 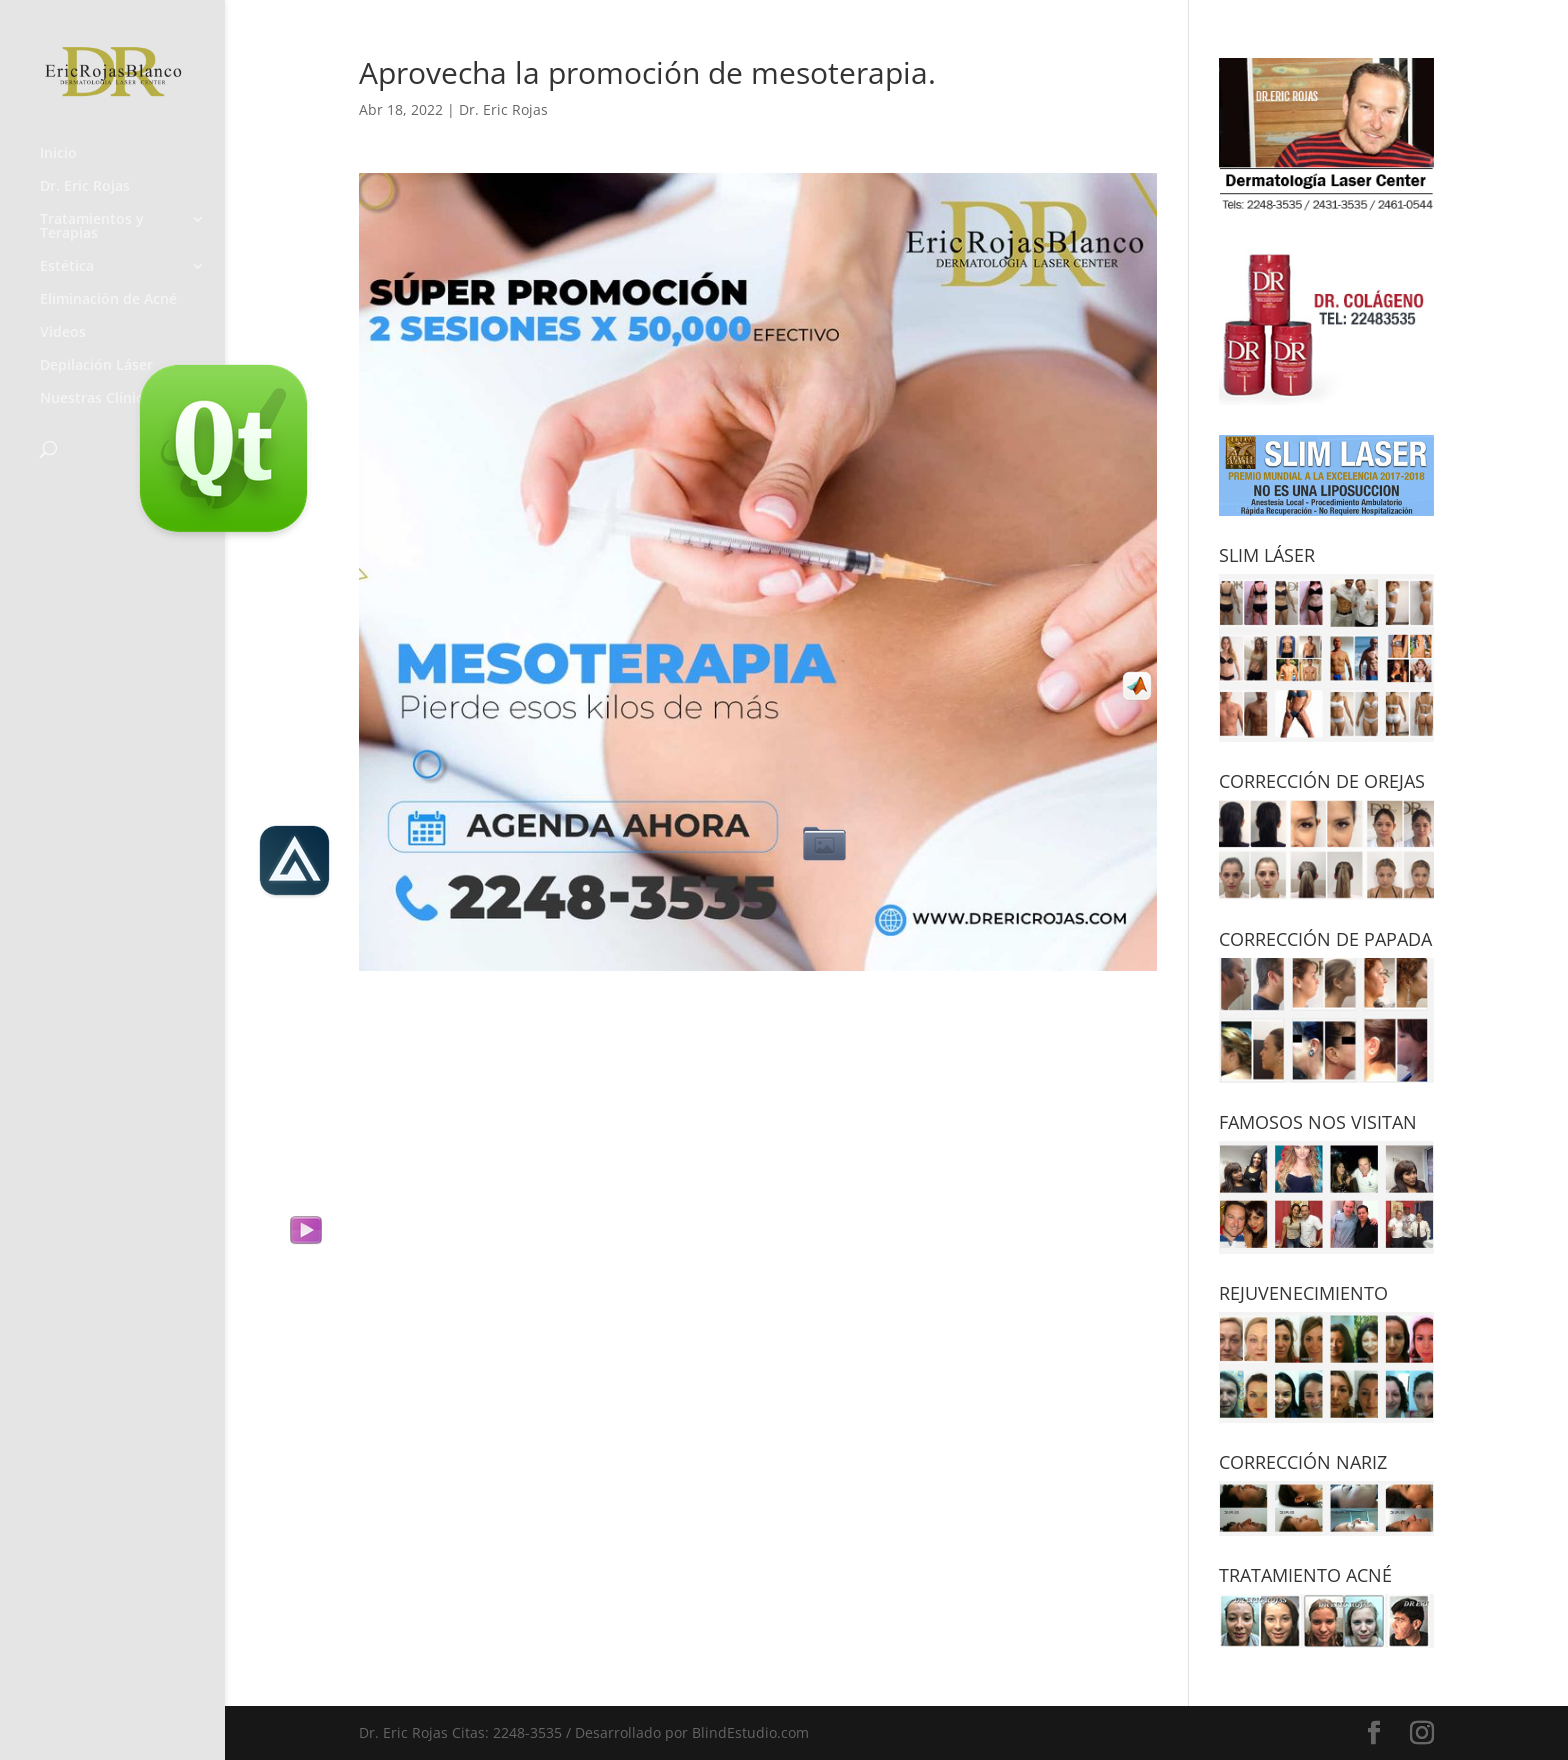 What do you see at coordinates (223, 448) in the screenshot?
I see `open Qt Designer application` at bounding box center [223, 448].